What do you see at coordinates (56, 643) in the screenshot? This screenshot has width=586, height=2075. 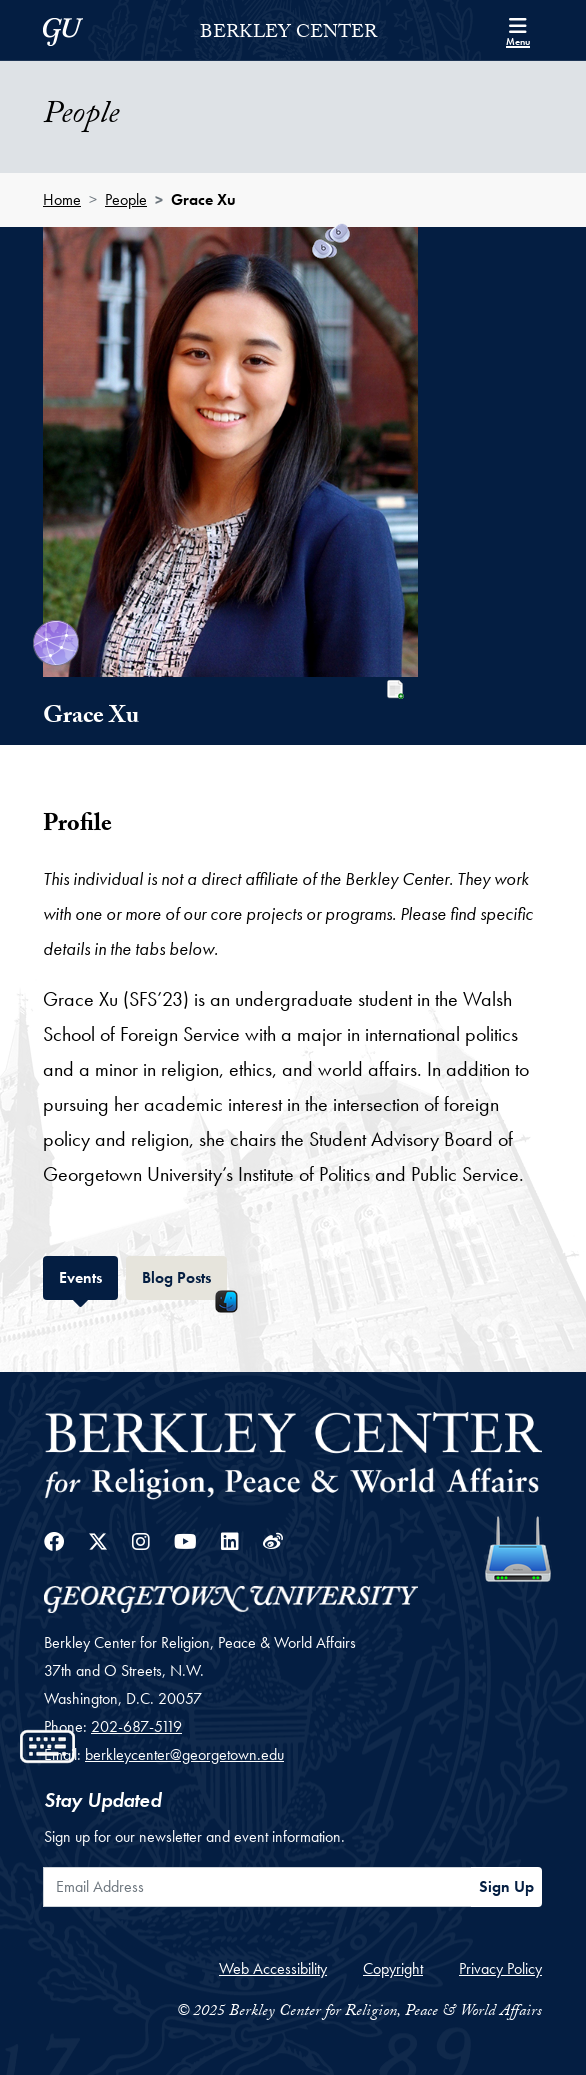 I see `access network and internet settings` at bounding box center [56, 643].